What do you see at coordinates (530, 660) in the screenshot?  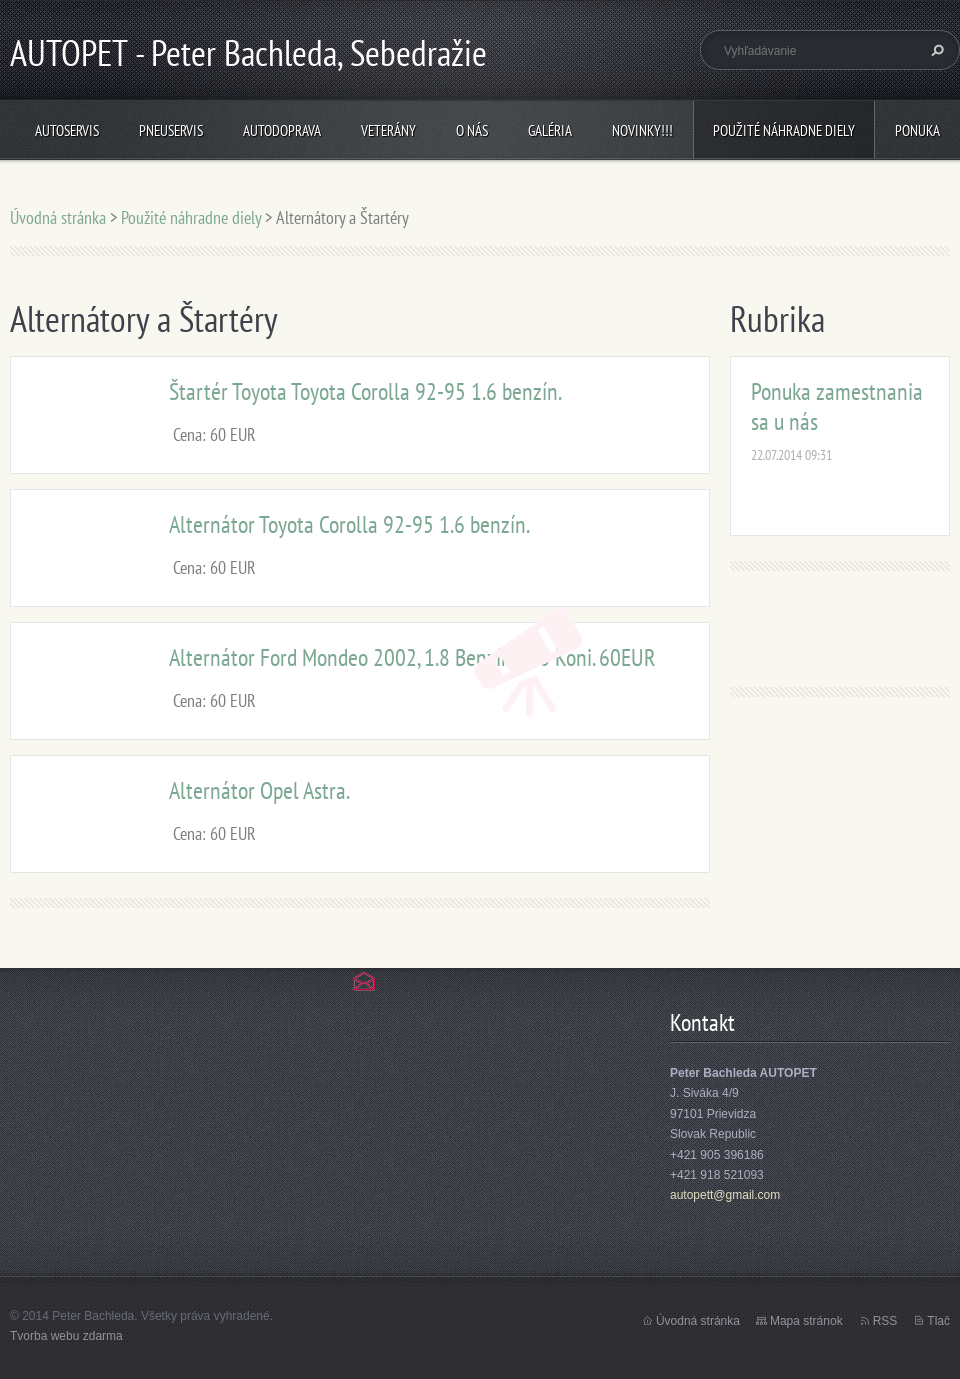 I see `explore or discover new content` at bounding box center [530, 660].